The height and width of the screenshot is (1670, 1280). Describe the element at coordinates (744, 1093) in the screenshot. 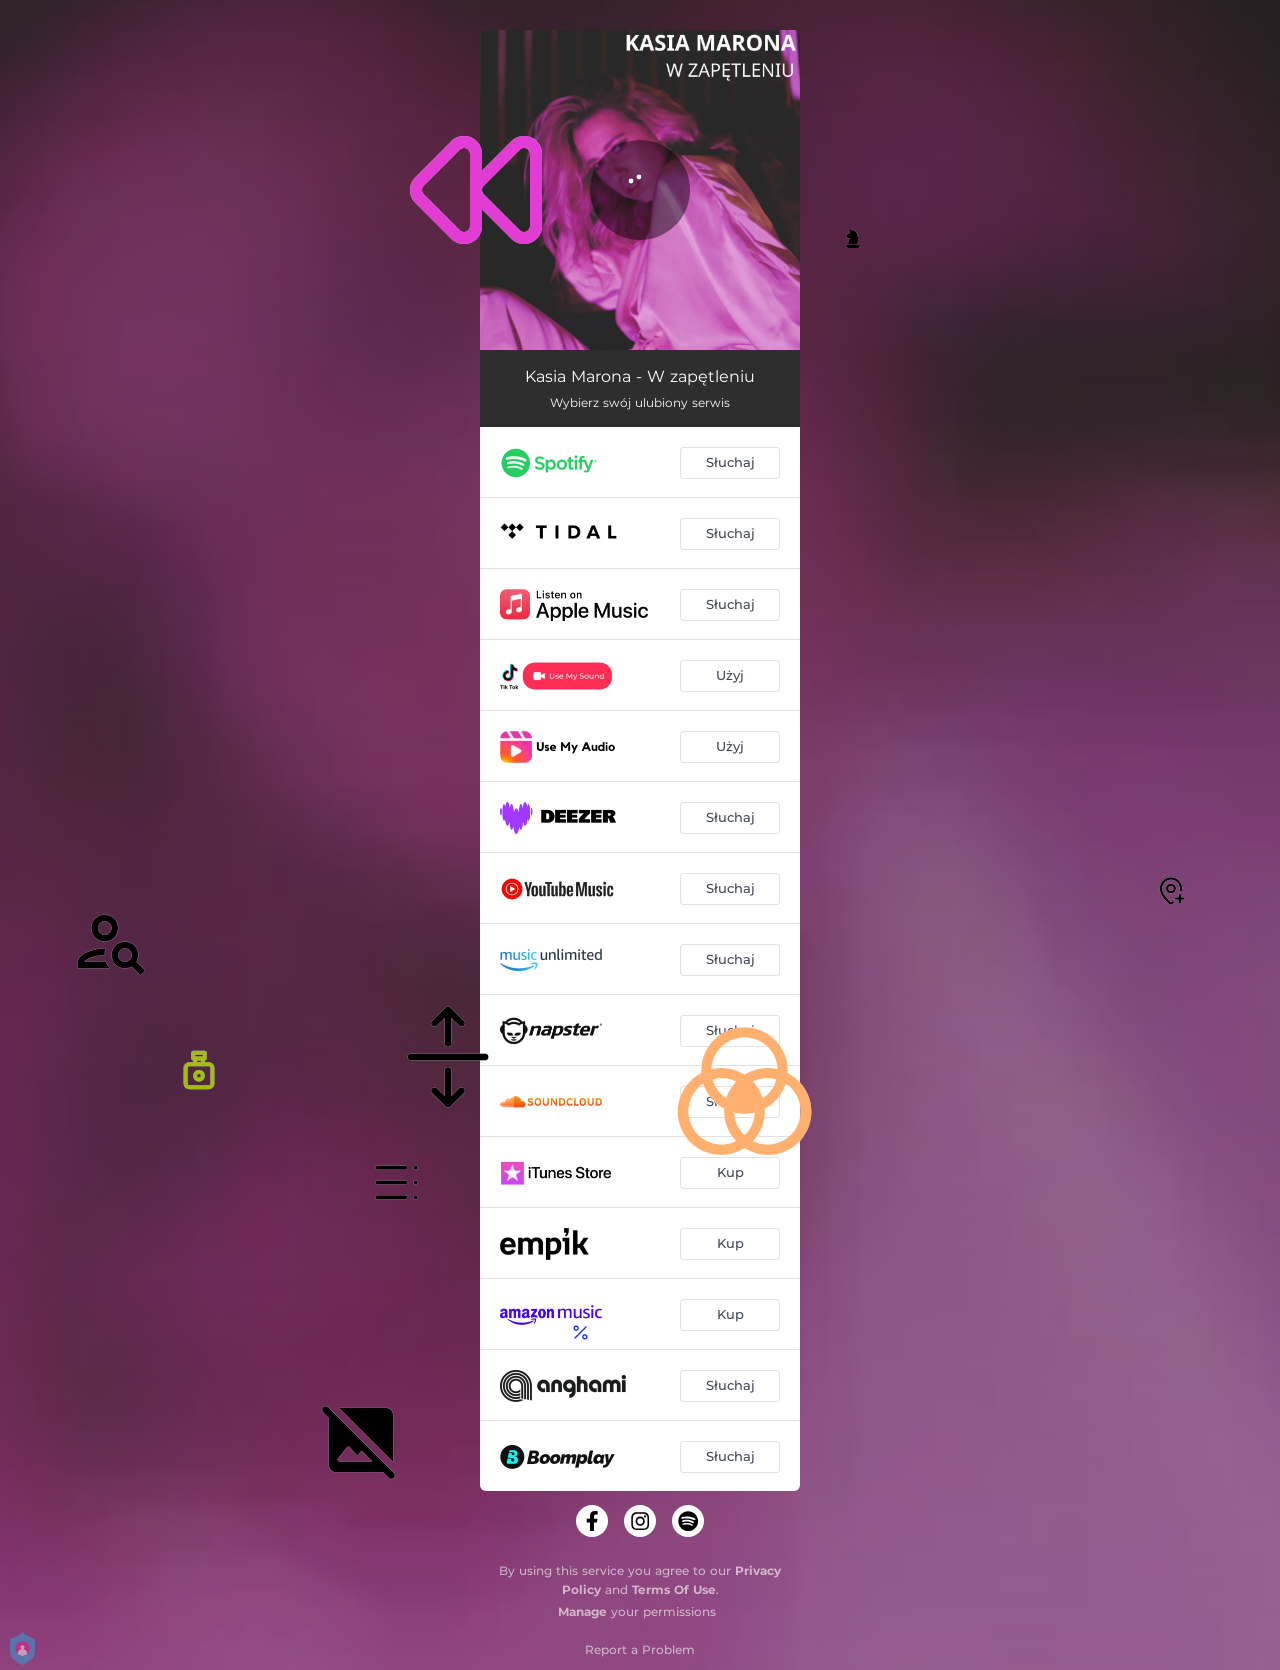

I see `shows overlapping or intersecting data sets` at that location.